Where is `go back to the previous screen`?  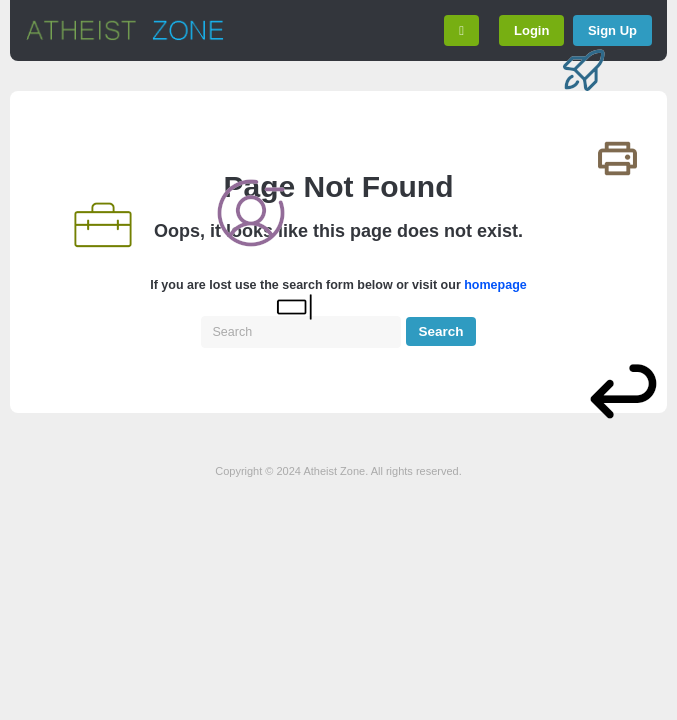
go back to the previous screen is located at coordinates (621, 387).